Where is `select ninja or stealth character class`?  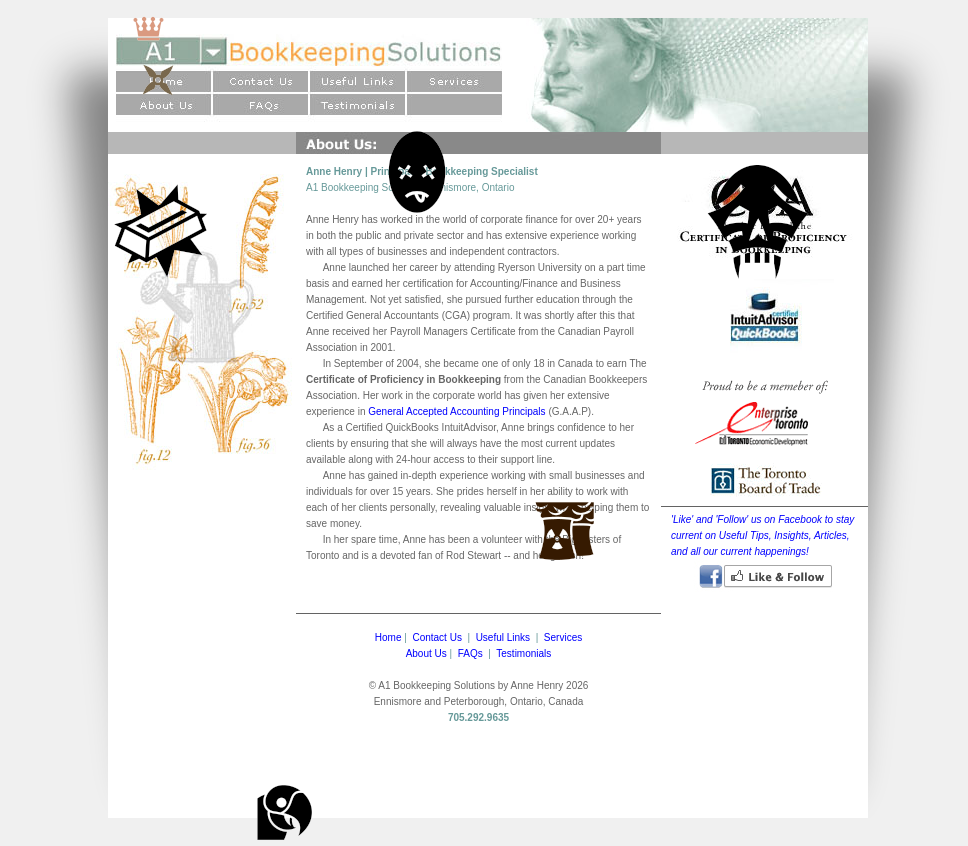
select ninja or stealth character class is located at coordinates (158, 80).